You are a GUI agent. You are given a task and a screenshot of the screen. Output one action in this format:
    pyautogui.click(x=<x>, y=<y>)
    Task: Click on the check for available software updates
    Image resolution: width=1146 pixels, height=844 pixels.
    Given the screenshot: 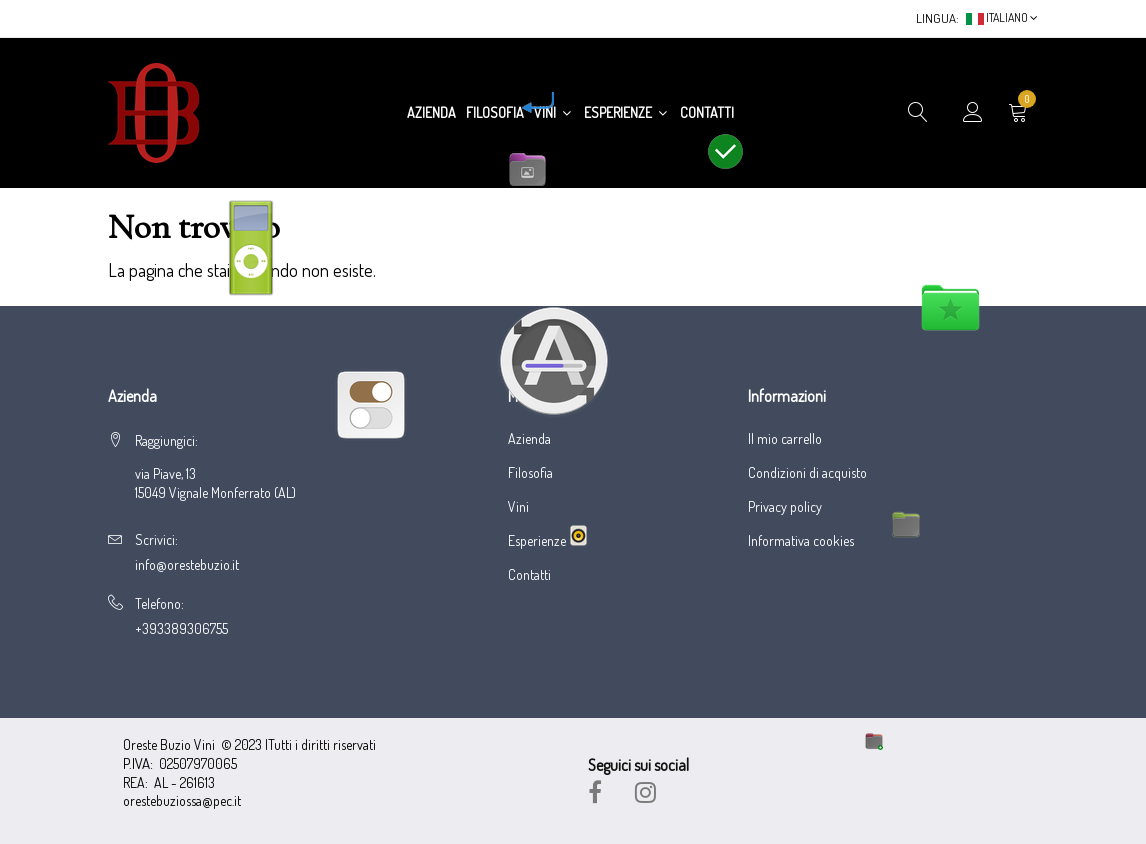 What is the action you would take?
    pyautogui.click(x=554, y=361)
    